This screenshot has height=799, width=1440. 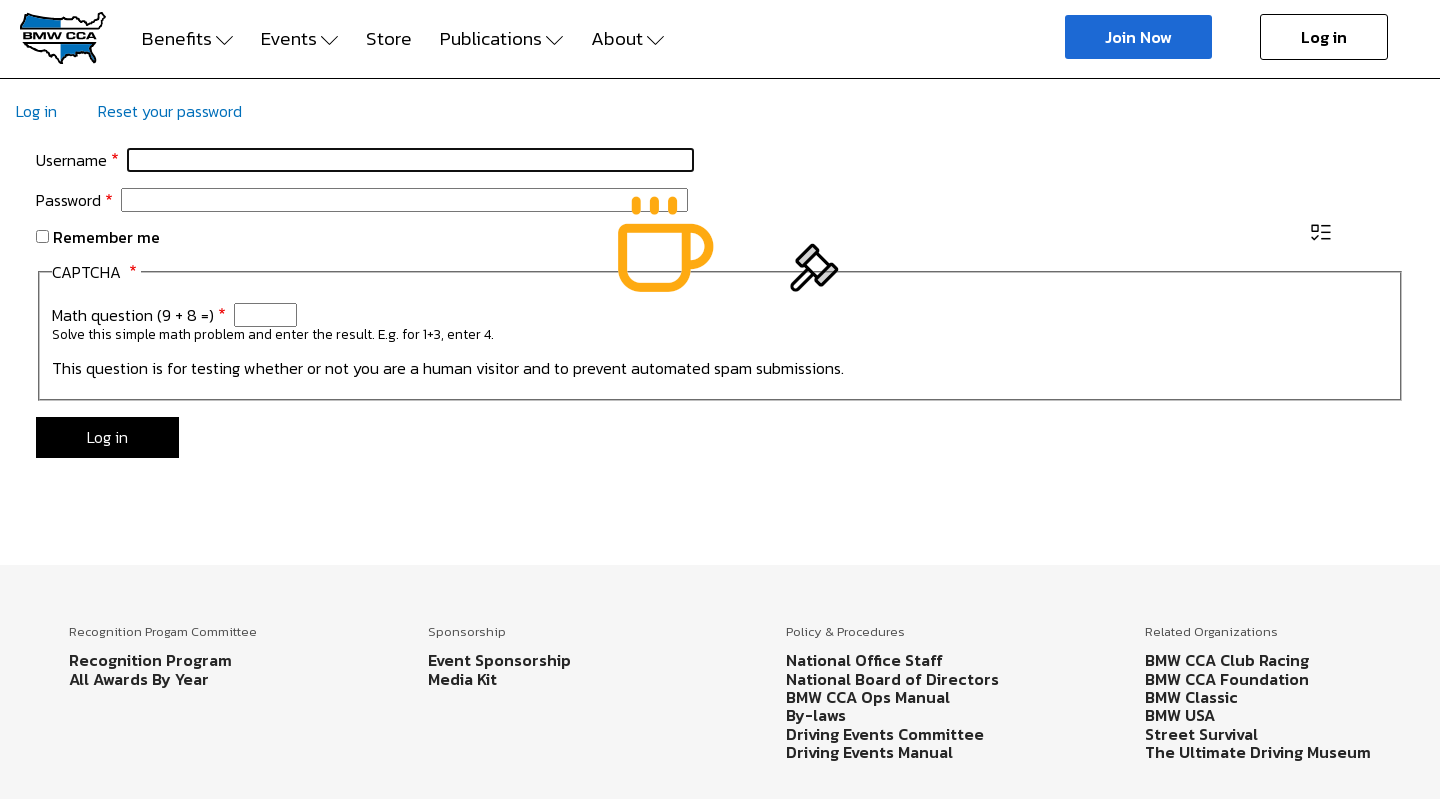 I want to click on take a coffee break or set a break reminder, so click(x=663, y=246).